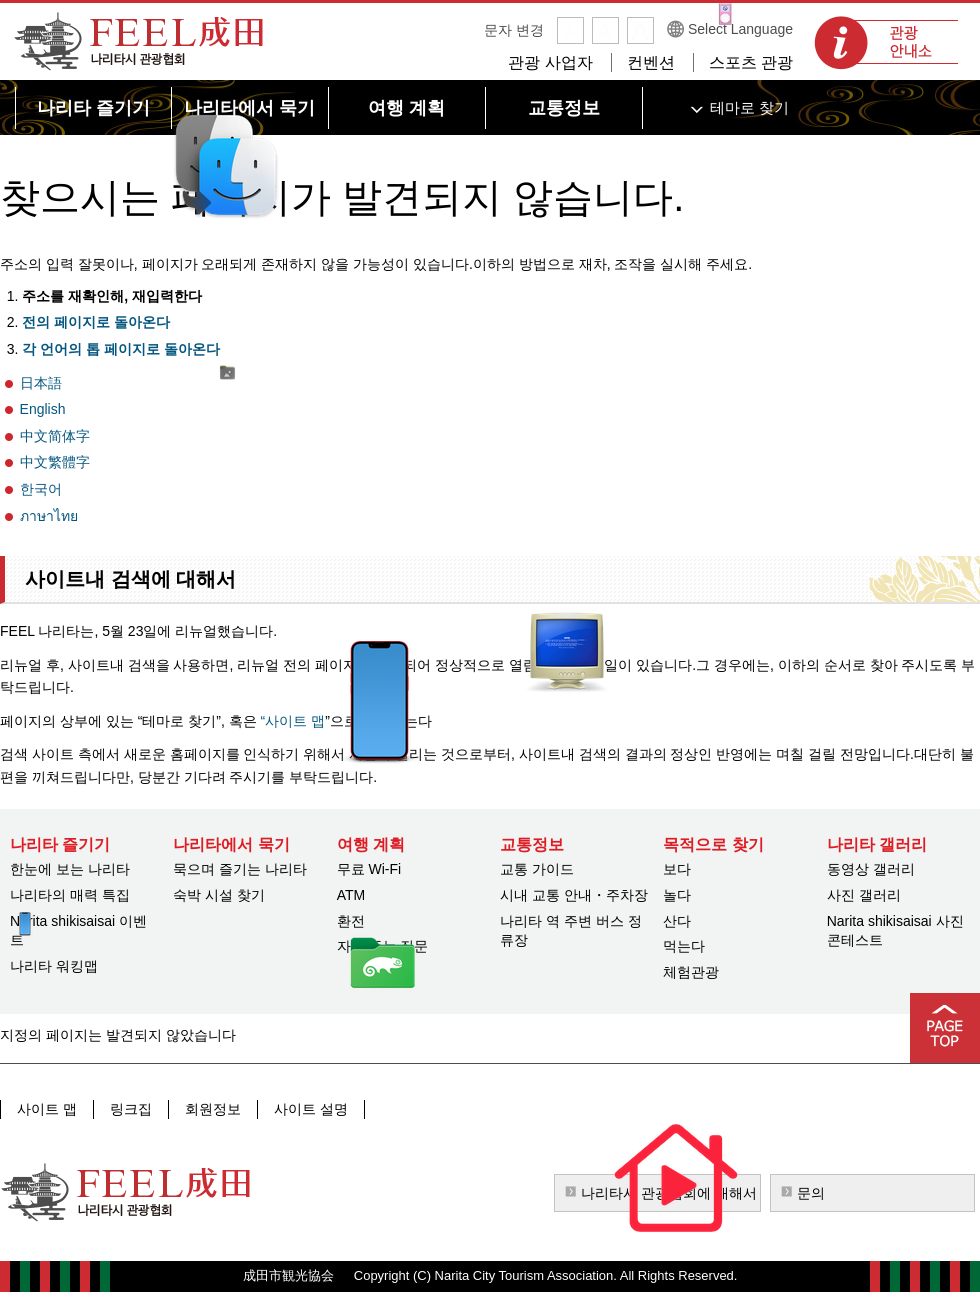  Describe the element at coordinates (379, 702) in the screenshot. I see `iPhone 13 device in red color` at that location.